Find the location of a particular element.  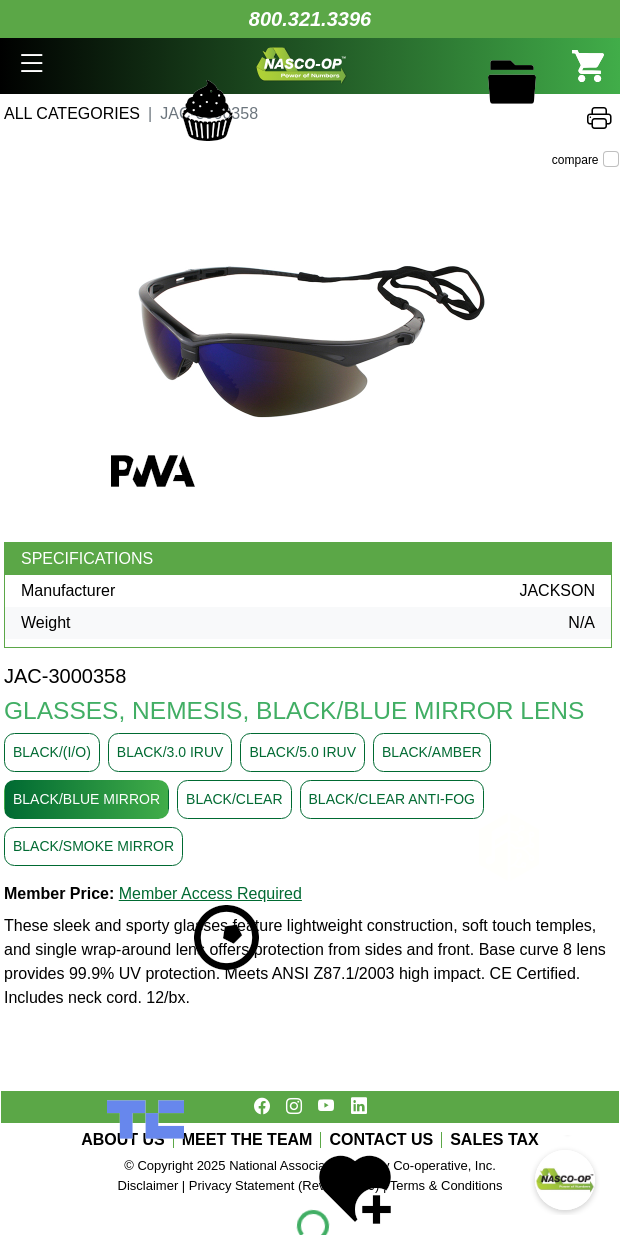

vanilla extract css framework logo is located at coordinates (207, 110).